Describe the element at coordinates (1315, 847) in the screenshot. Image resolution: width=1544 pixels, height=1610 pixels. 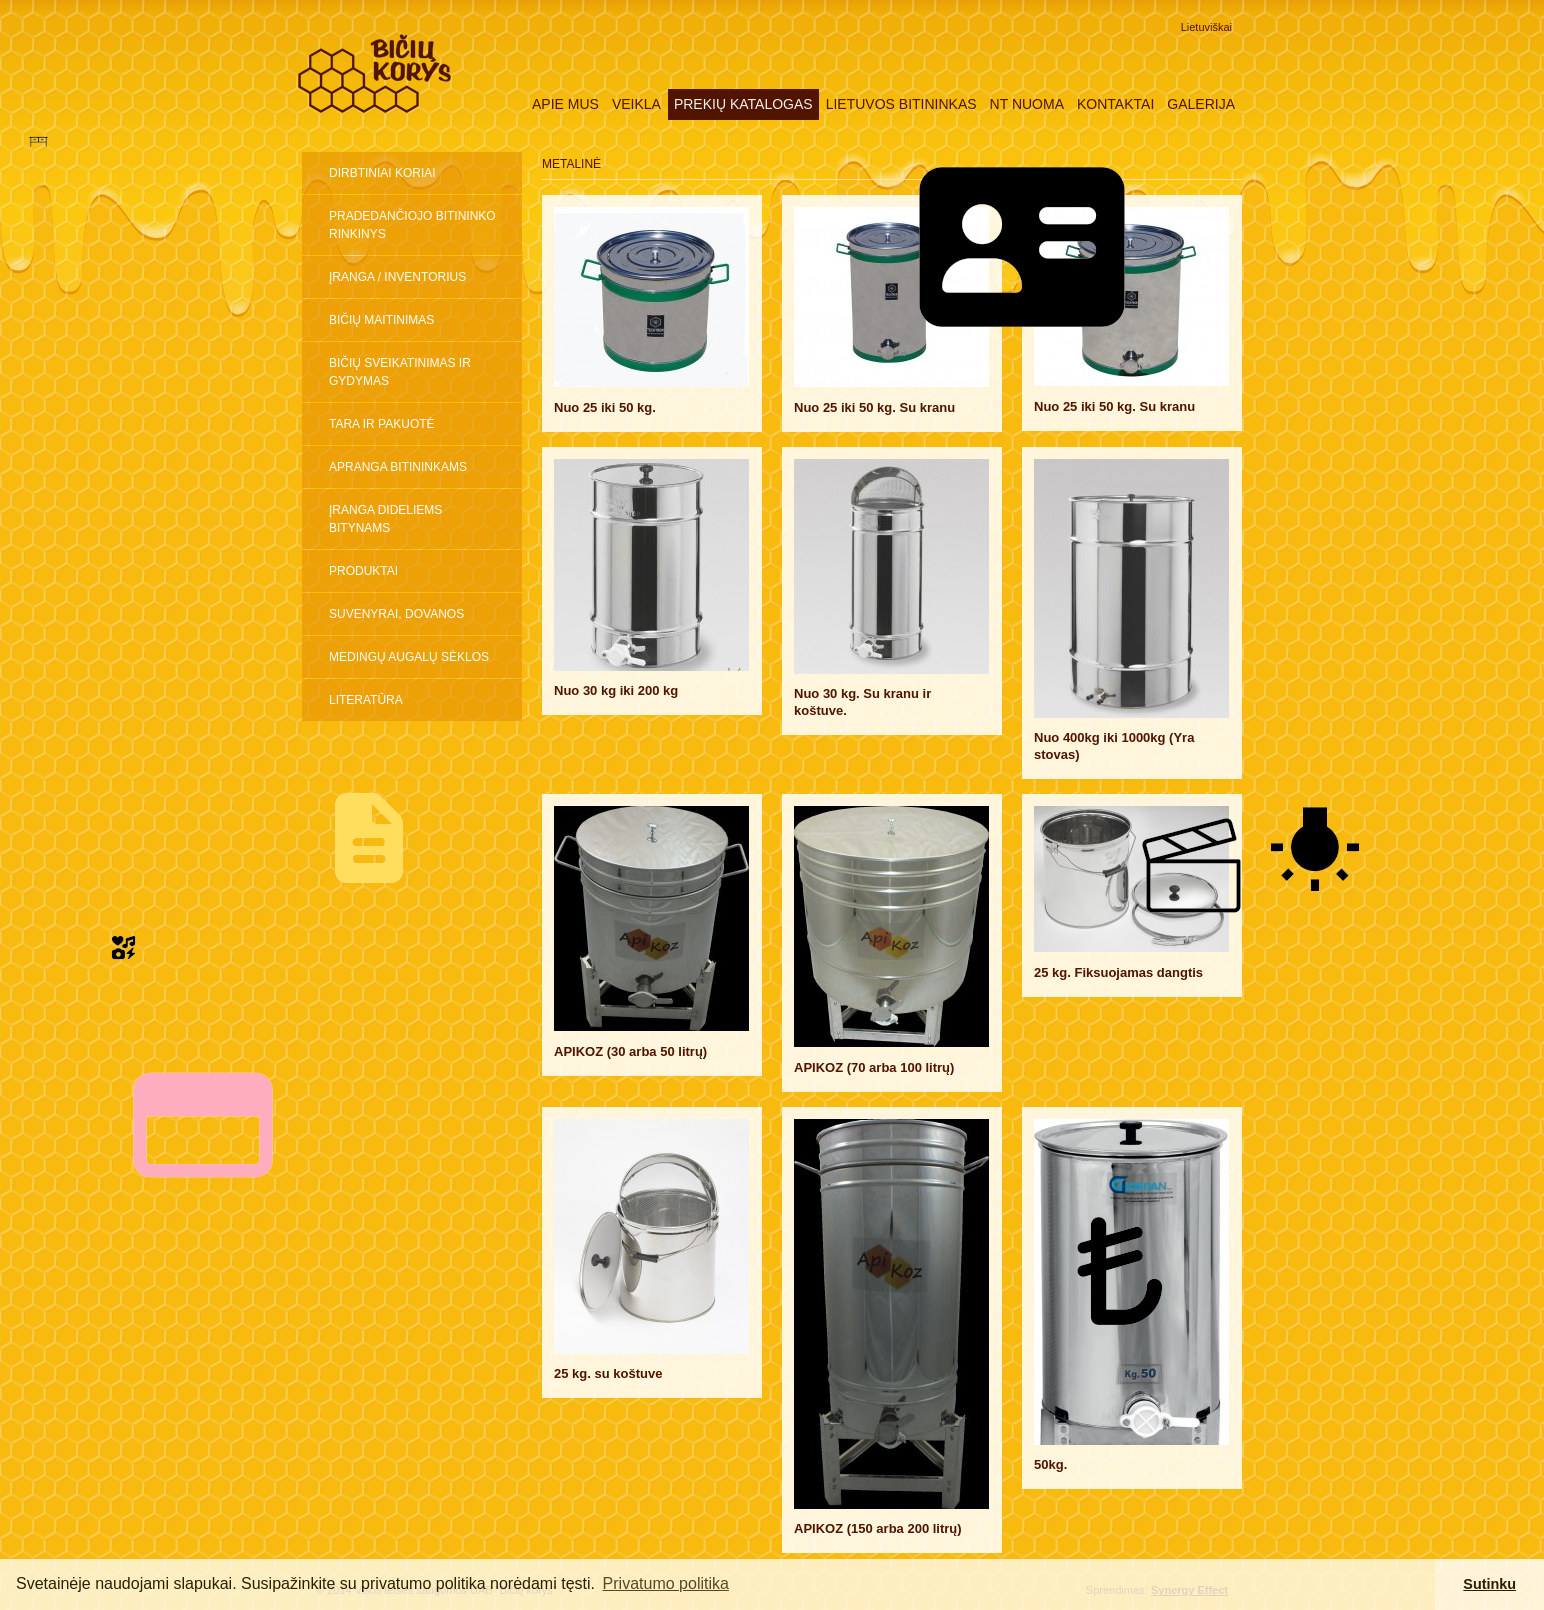
I see `adjust incandescent light settings` at that location.